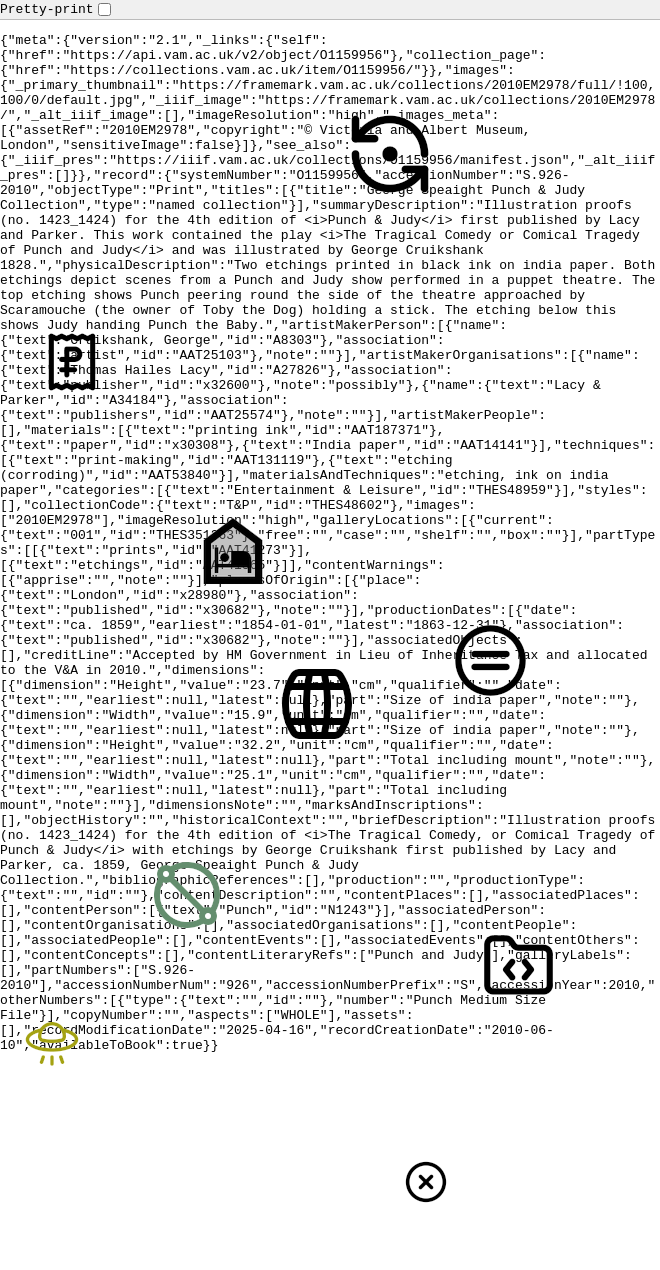 This screenshot has height=1270, width=660. What do you see at coordinates (426, 1182) in the screenshot?
I see `close or dismiss a dialog` at bounding box center [426, 1182].